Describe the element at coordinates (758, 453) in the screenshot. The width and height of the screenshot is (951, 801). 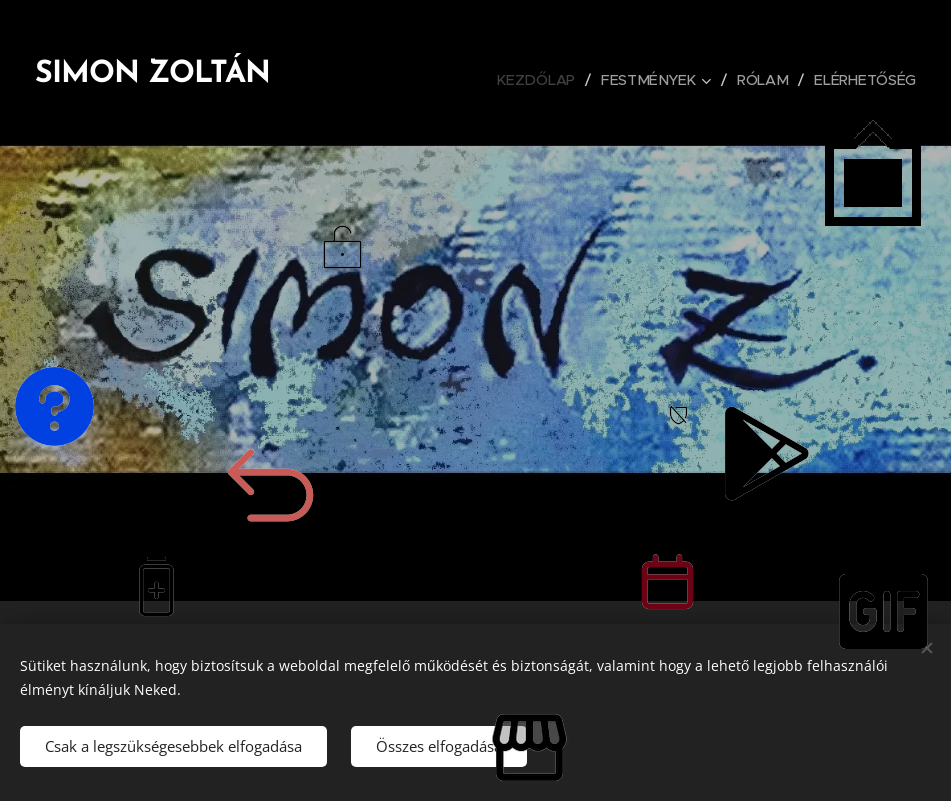
I see `open google play store` at that location.